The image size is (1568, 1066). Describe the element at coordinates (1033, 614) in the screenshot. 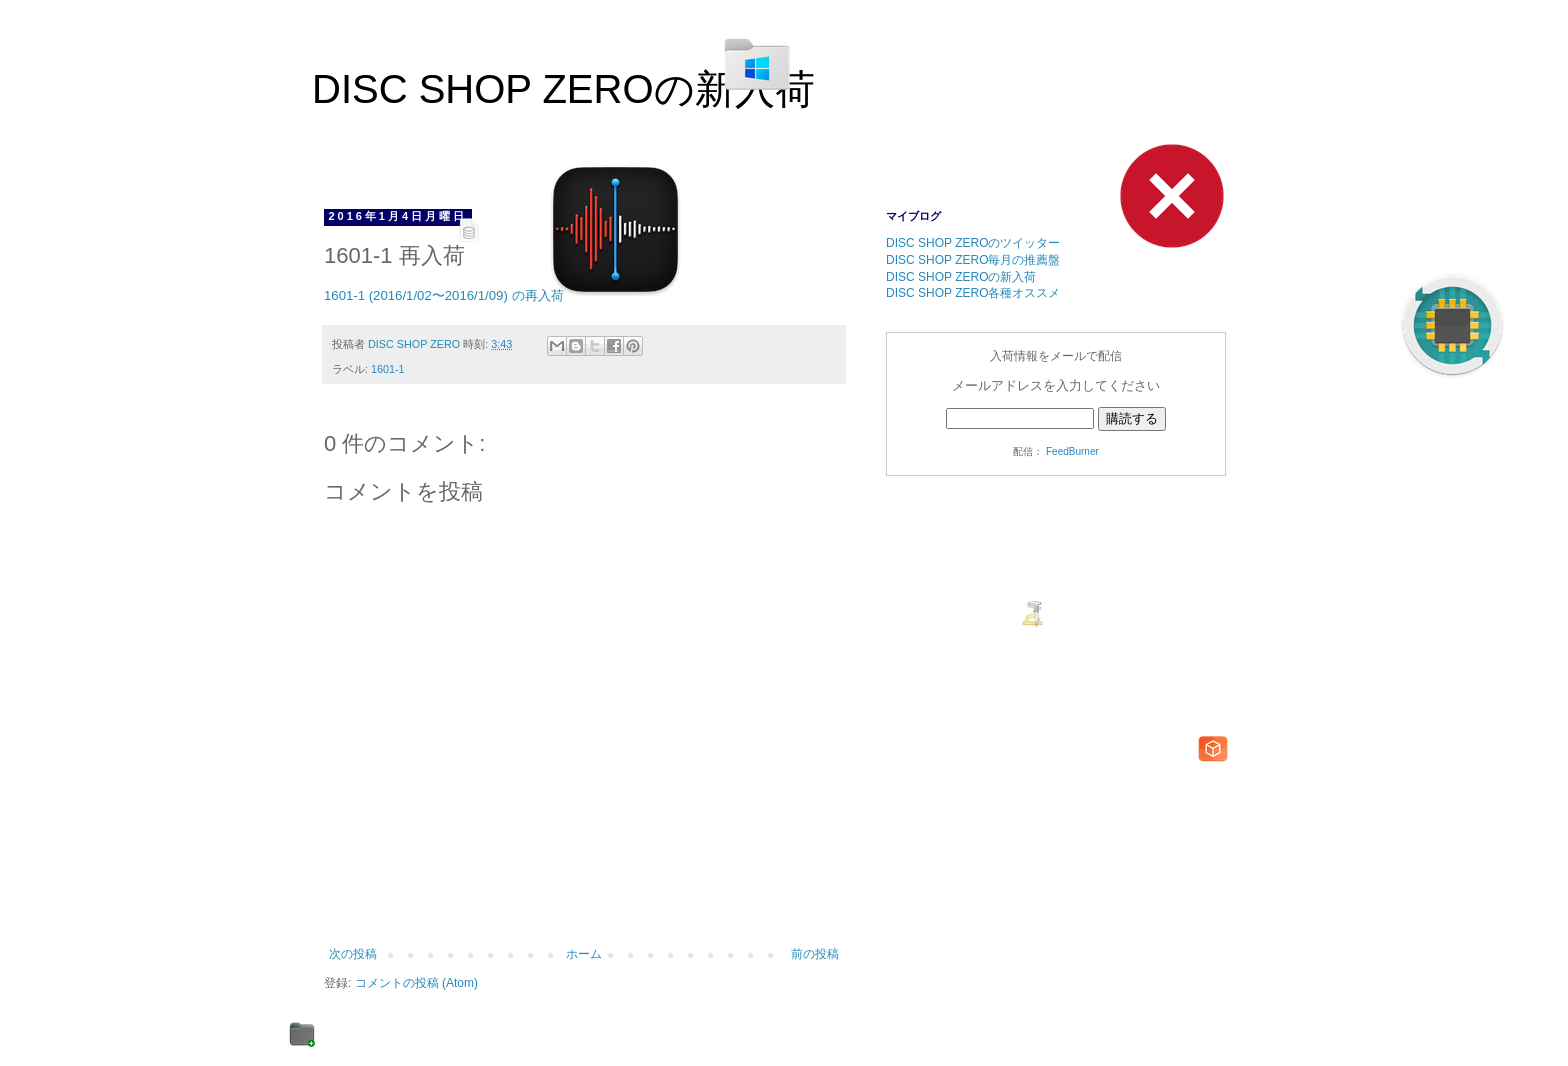

I see `open engineering applications` at that location.